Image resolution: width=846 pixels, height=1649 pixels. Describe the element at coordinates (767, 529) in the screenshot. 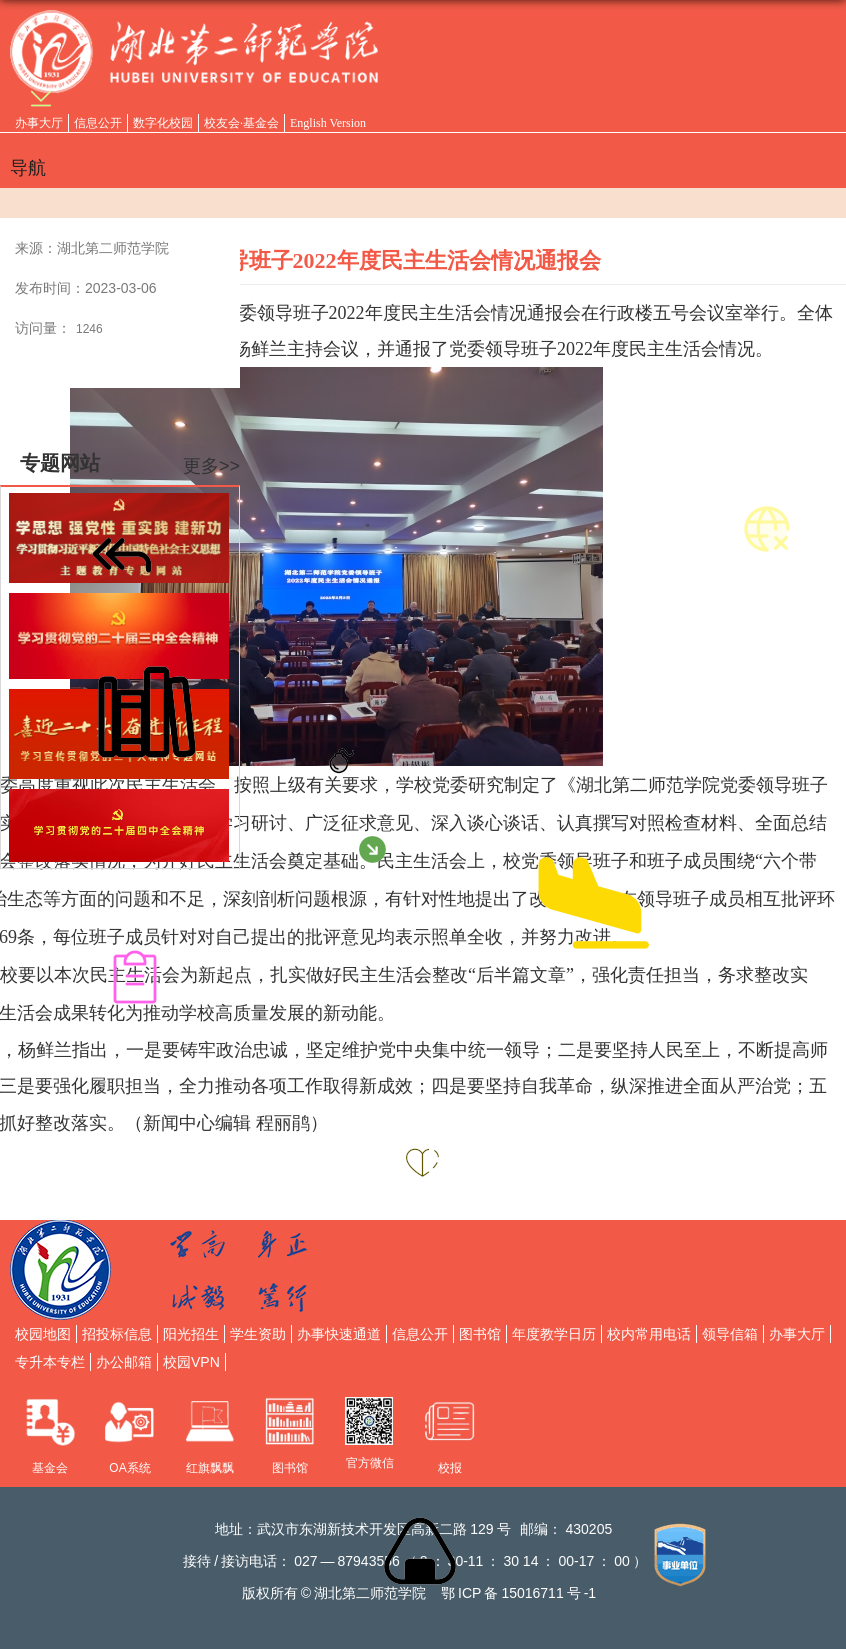

I see `disable internet or web access` at that location.